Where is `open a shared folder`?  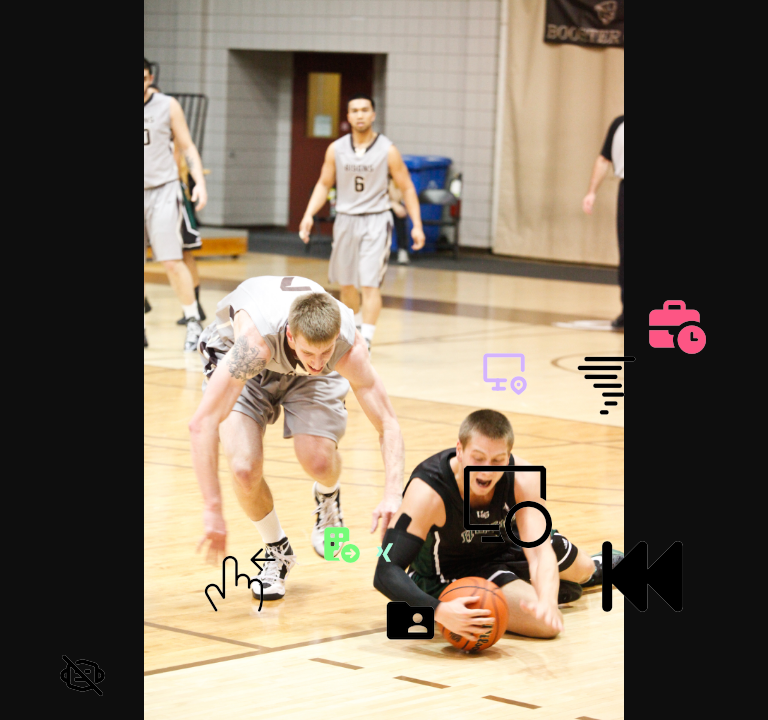
open a shared folder is located at coordinates (410, 620).